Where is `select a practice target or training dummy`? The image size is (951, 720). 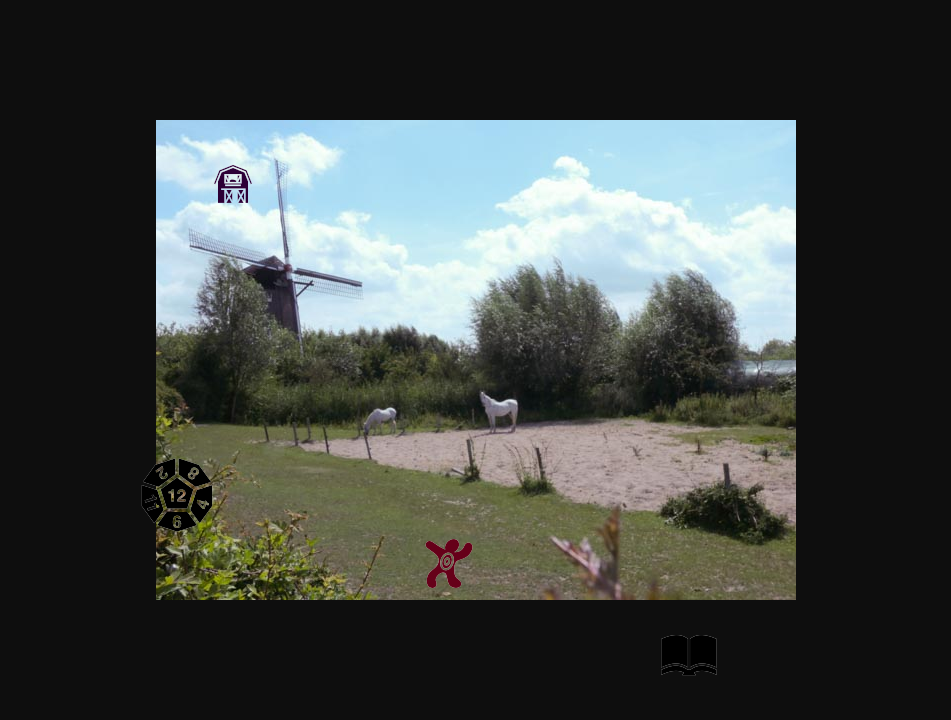
select a practice target or training dummy is located at coordinates (448, 563).